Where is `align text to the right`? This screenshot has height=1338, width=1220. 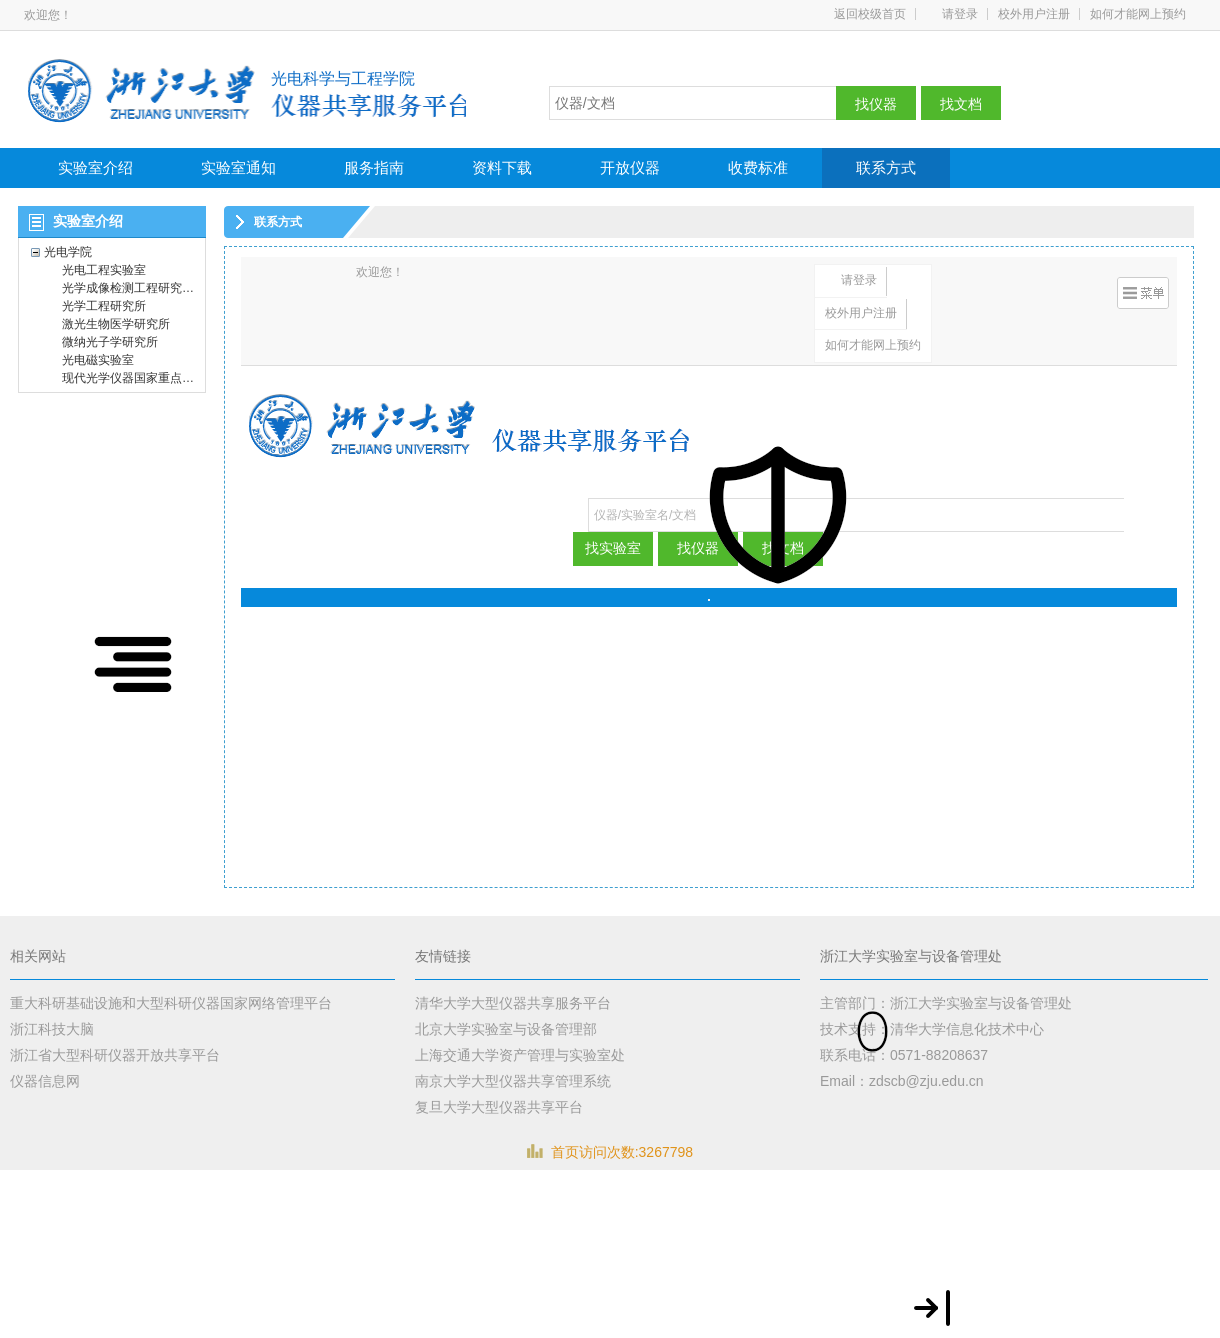
align text to the right is located at coordinates (133, 666).